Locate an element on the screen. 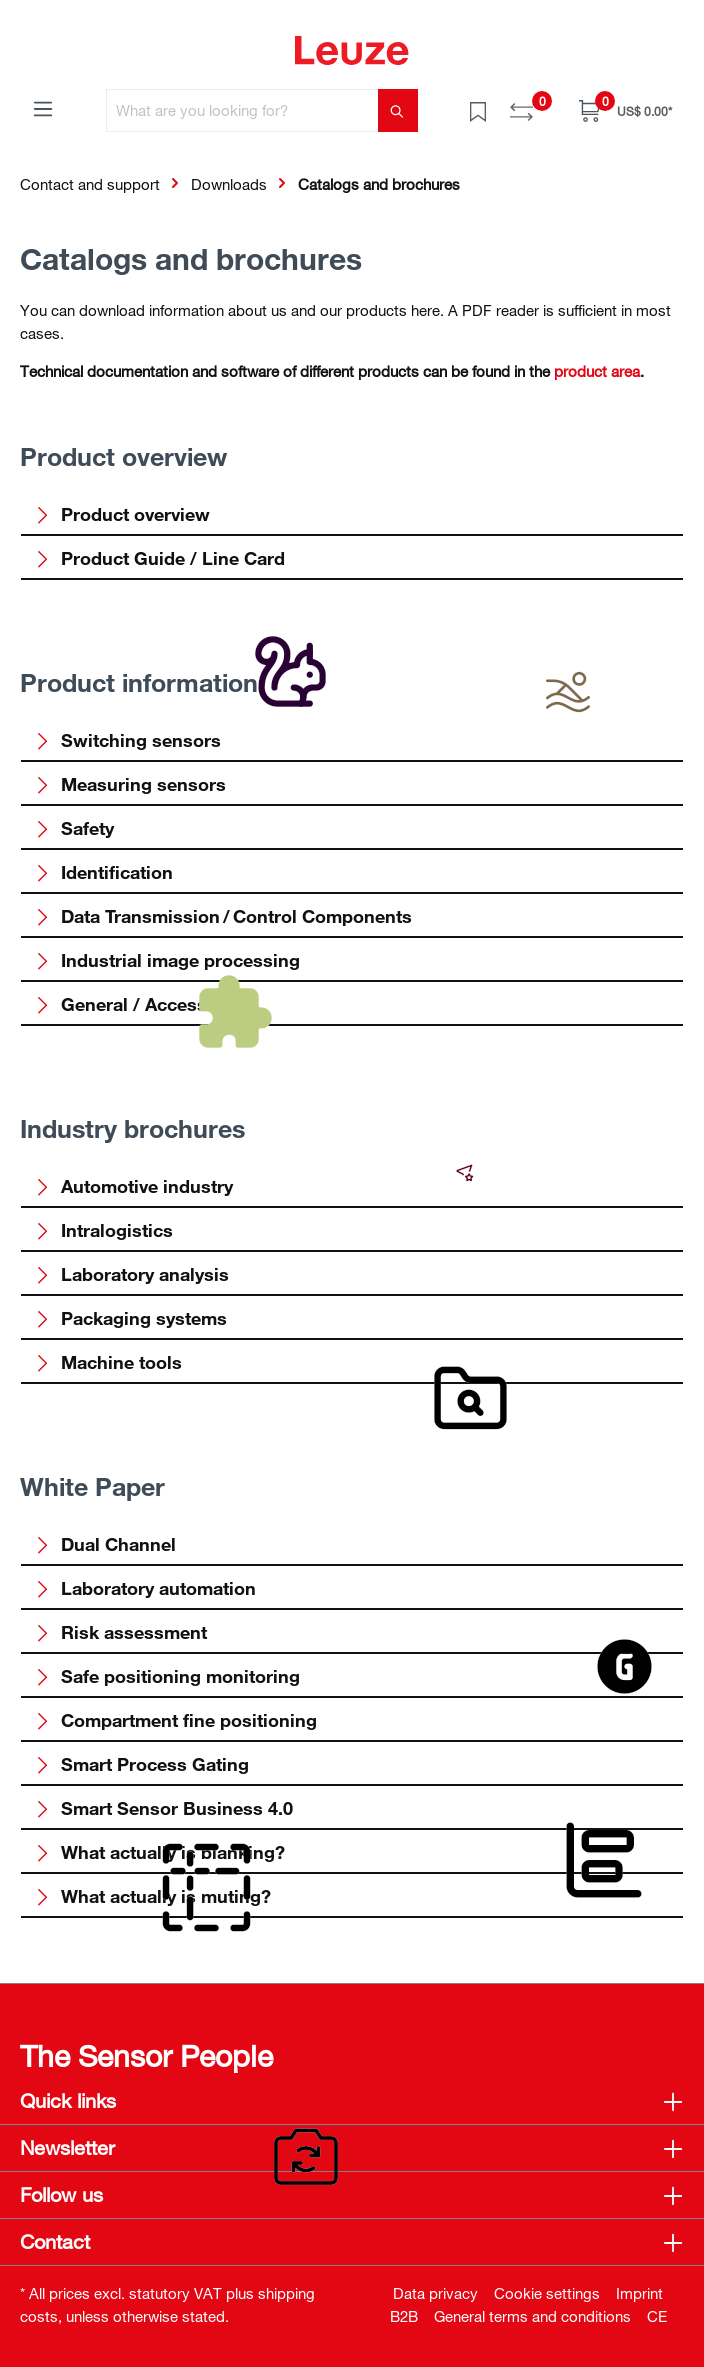 Image resolution: width=704 pixels, height=2367 pixels. view analytics or statistics is located at coordinates (604, 1860).